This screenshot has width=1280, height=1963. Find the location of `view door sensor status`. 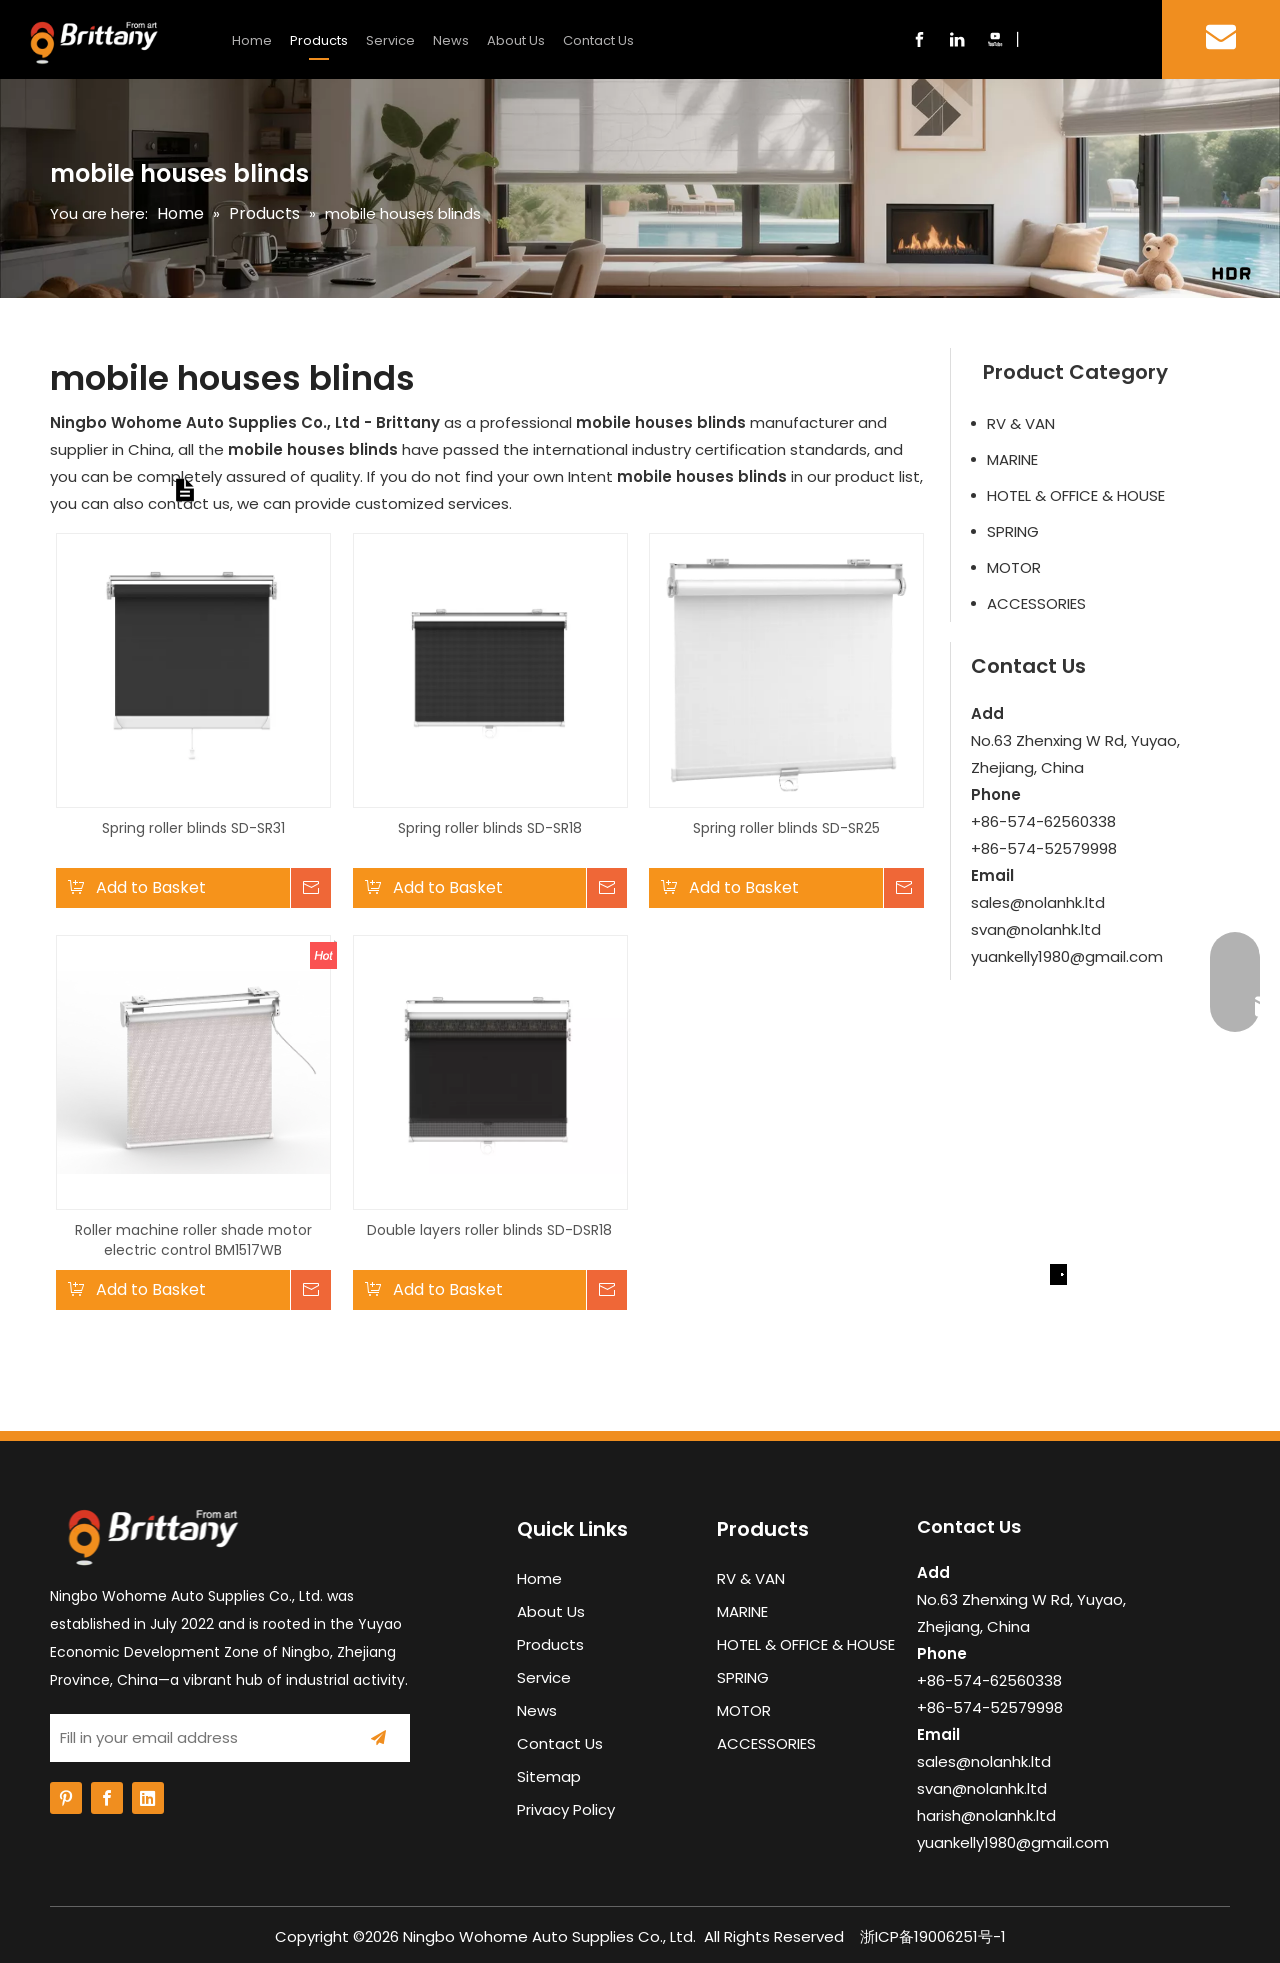

view door sensor status is located at coordinates (1058, 1274).